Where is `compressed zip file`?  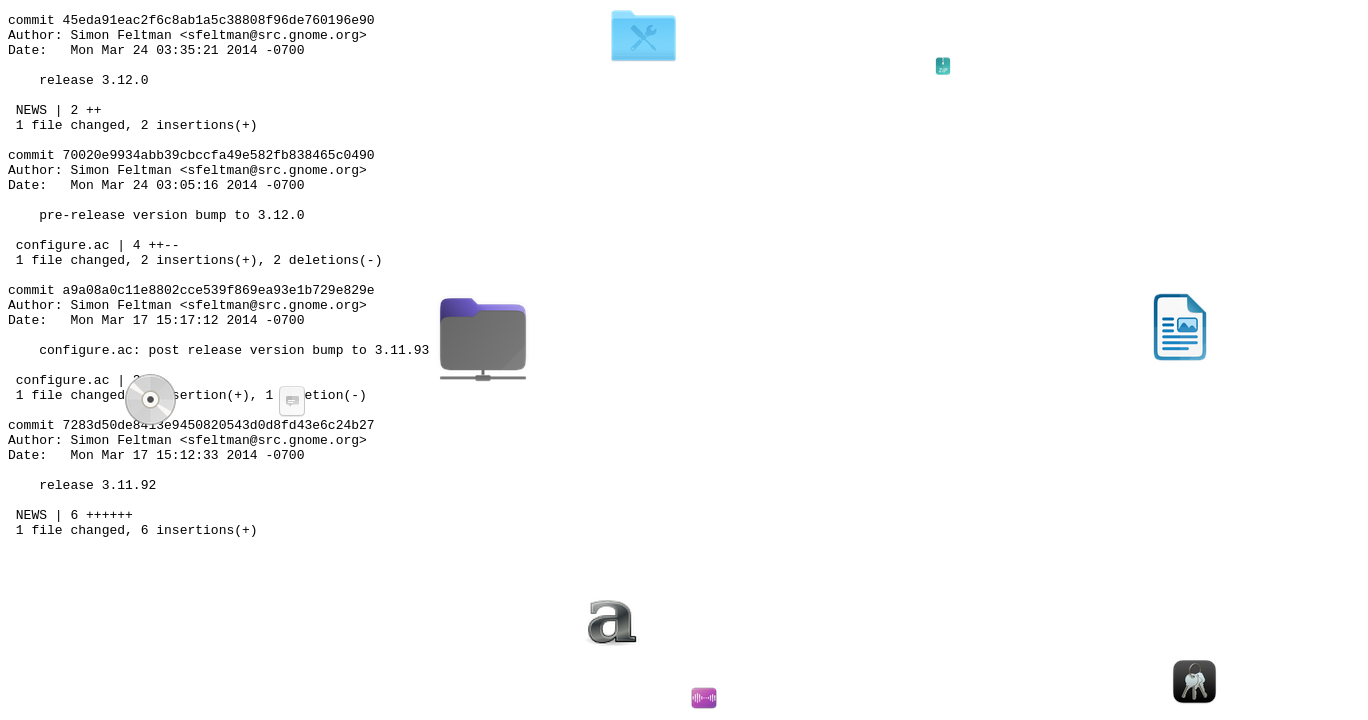
compressed zip file is located at coordinates (943, 66).